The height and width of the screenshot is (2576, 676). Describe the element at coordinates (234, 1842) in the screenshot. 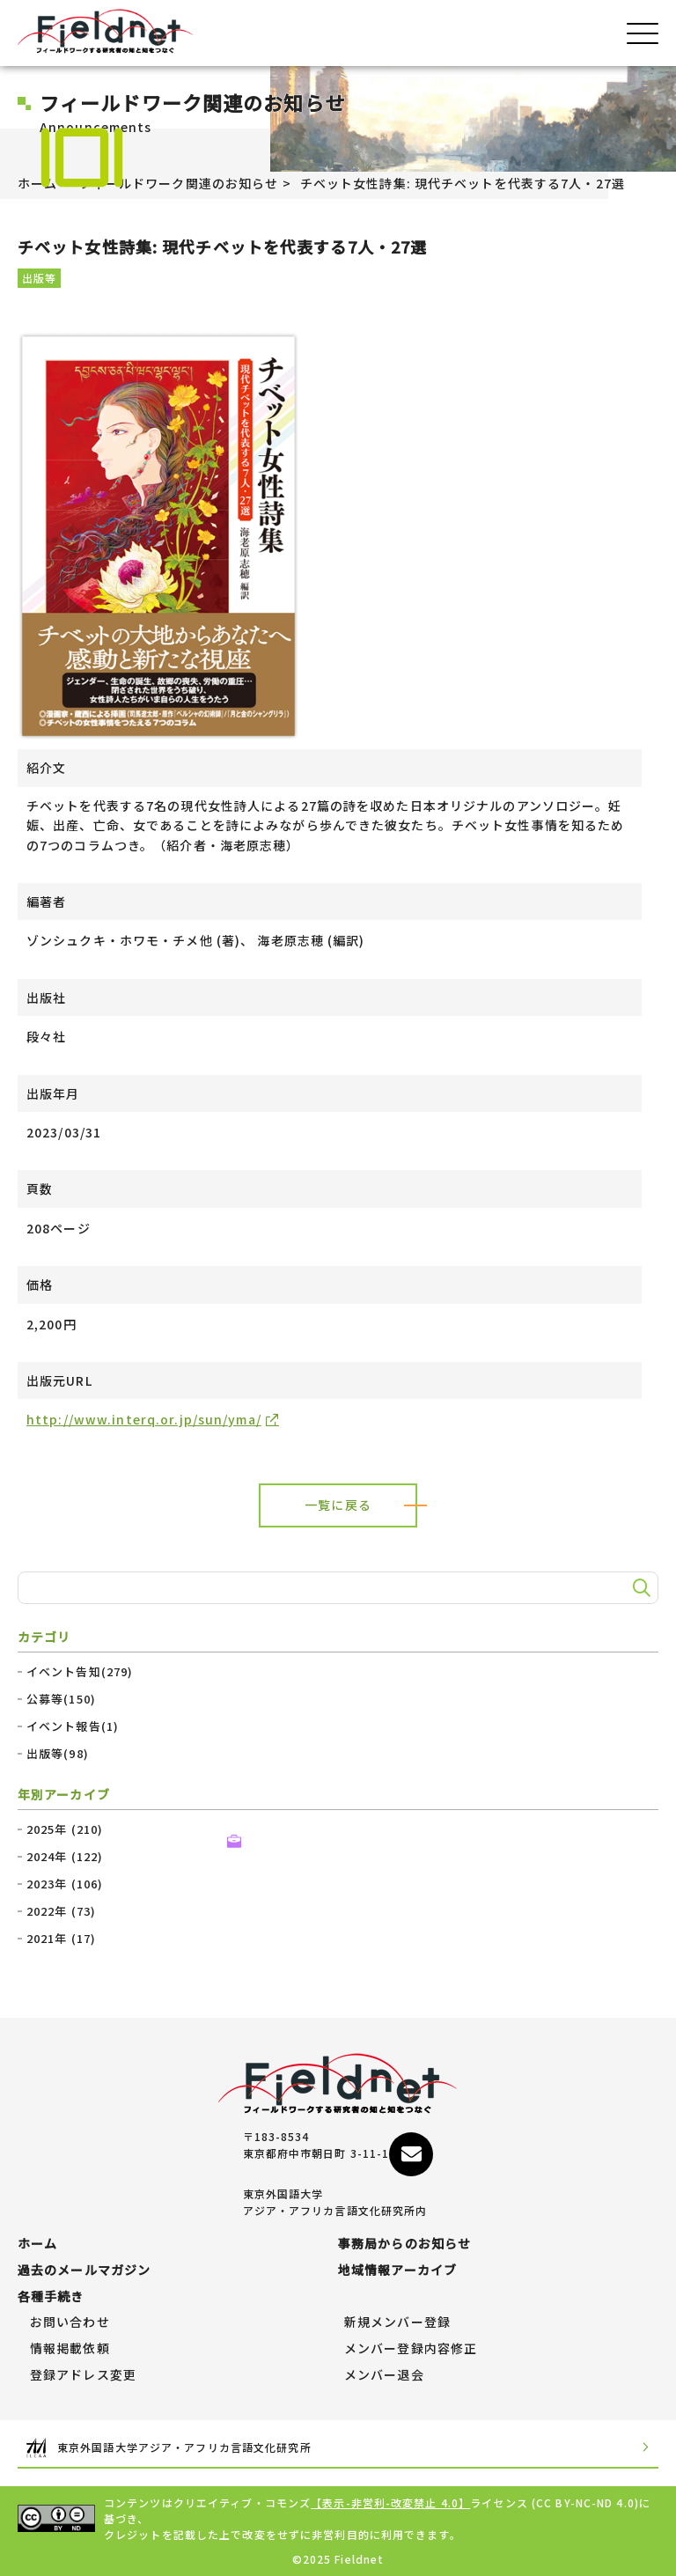

I see `access work or business-related content` at that location.